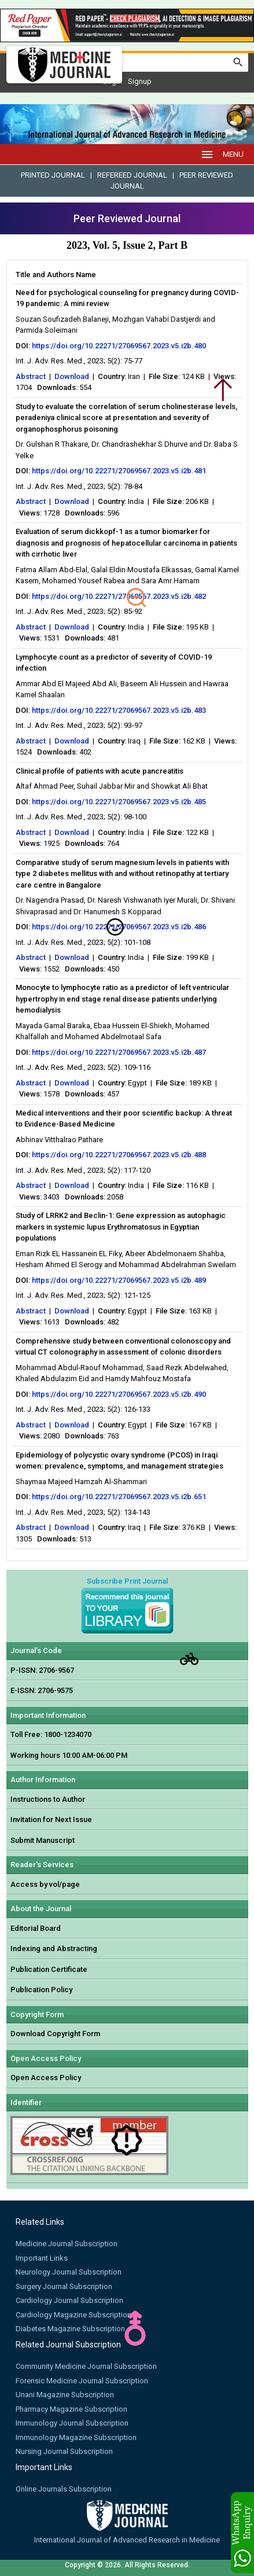 The width and height of the screenshot is (254, 2576). What do you see at coordinates (223, 390) in the screenshot?
I see `scroll to top of page` at bounding box center [223, 390].